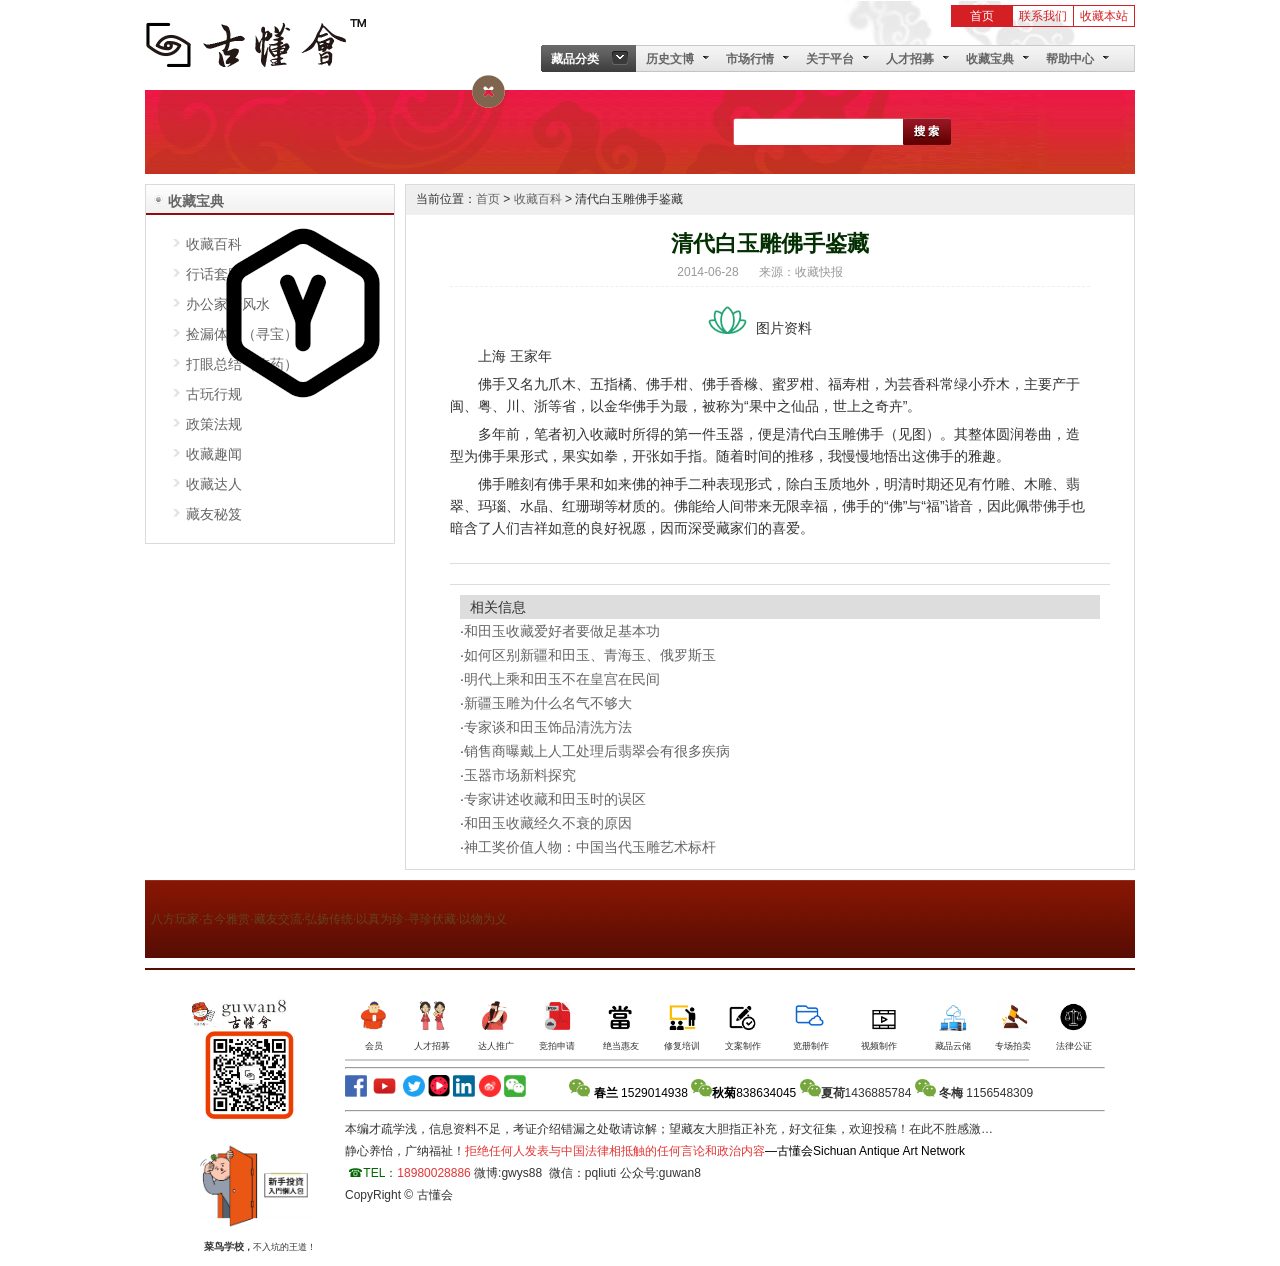  I want to click on close or dismiss a dialog, so click(488, 91).